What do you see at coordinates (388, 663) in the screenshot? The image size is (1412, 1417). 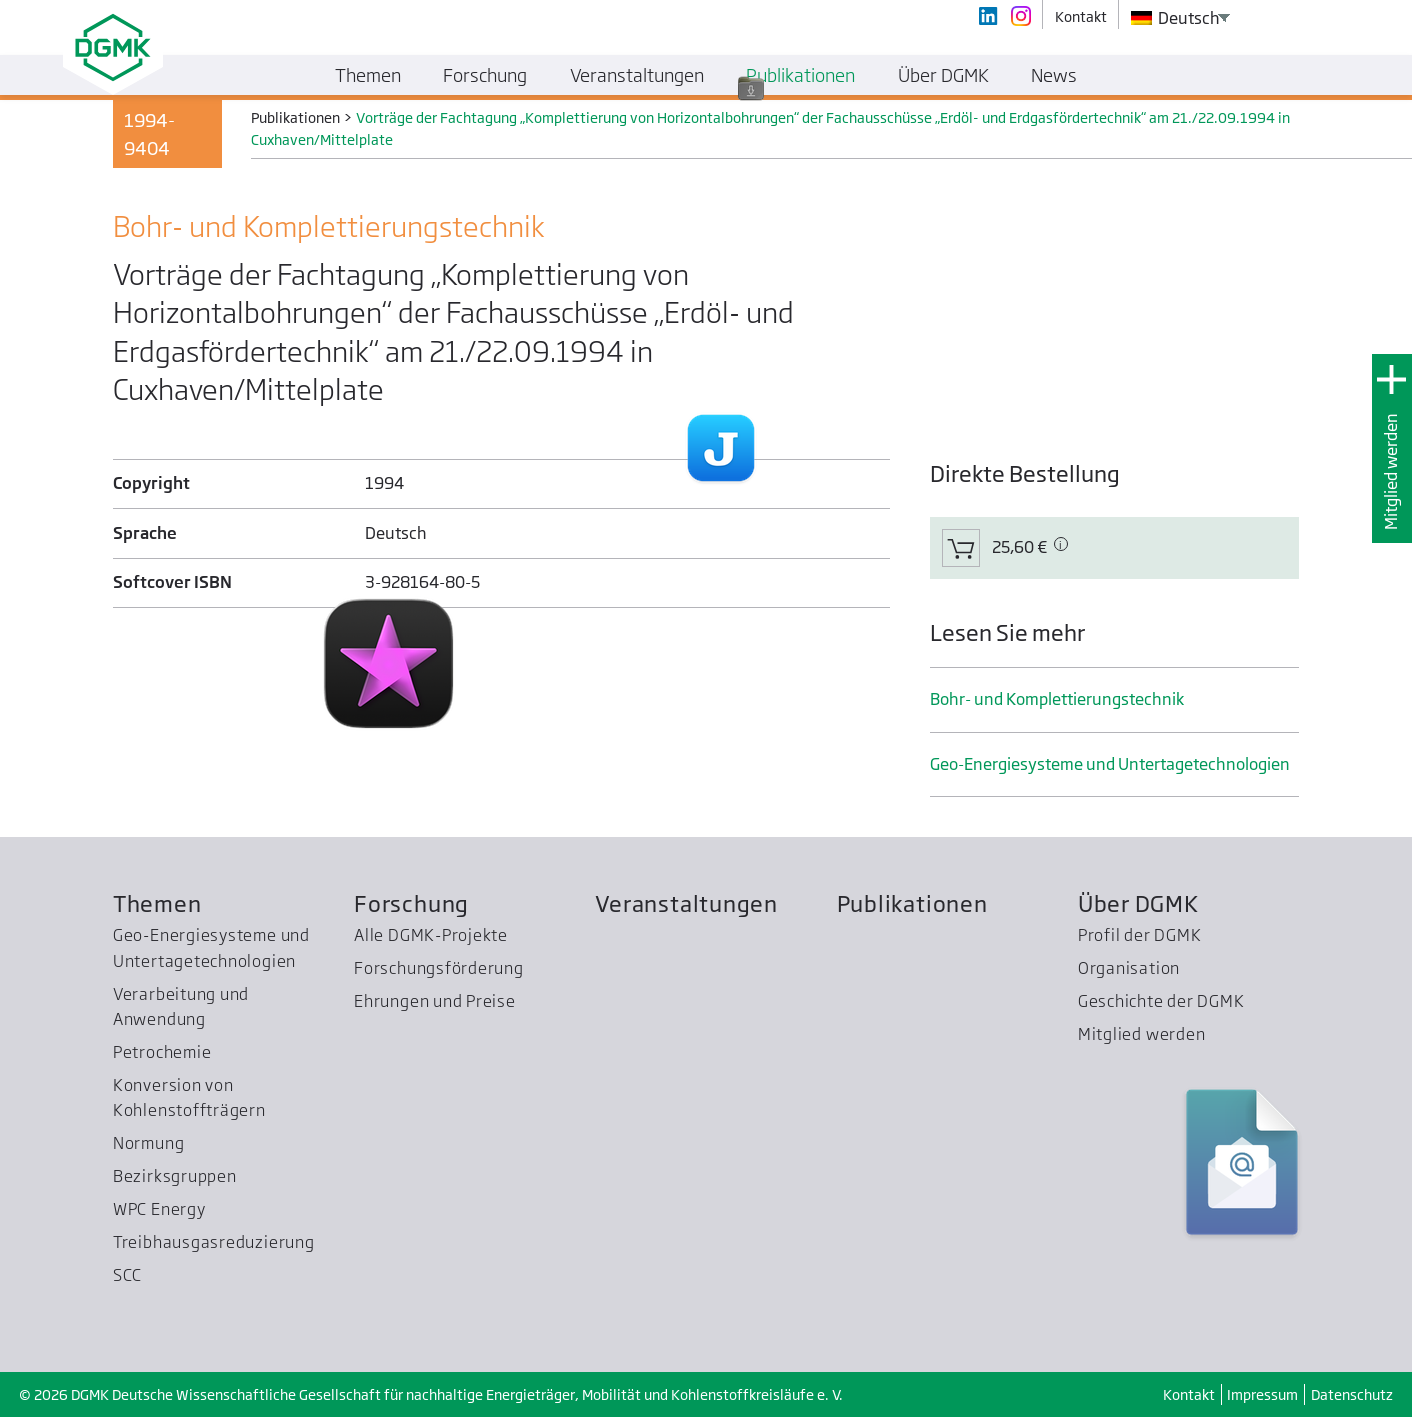 I see `open the iTunes Store app` at bounding box center [388, 663].